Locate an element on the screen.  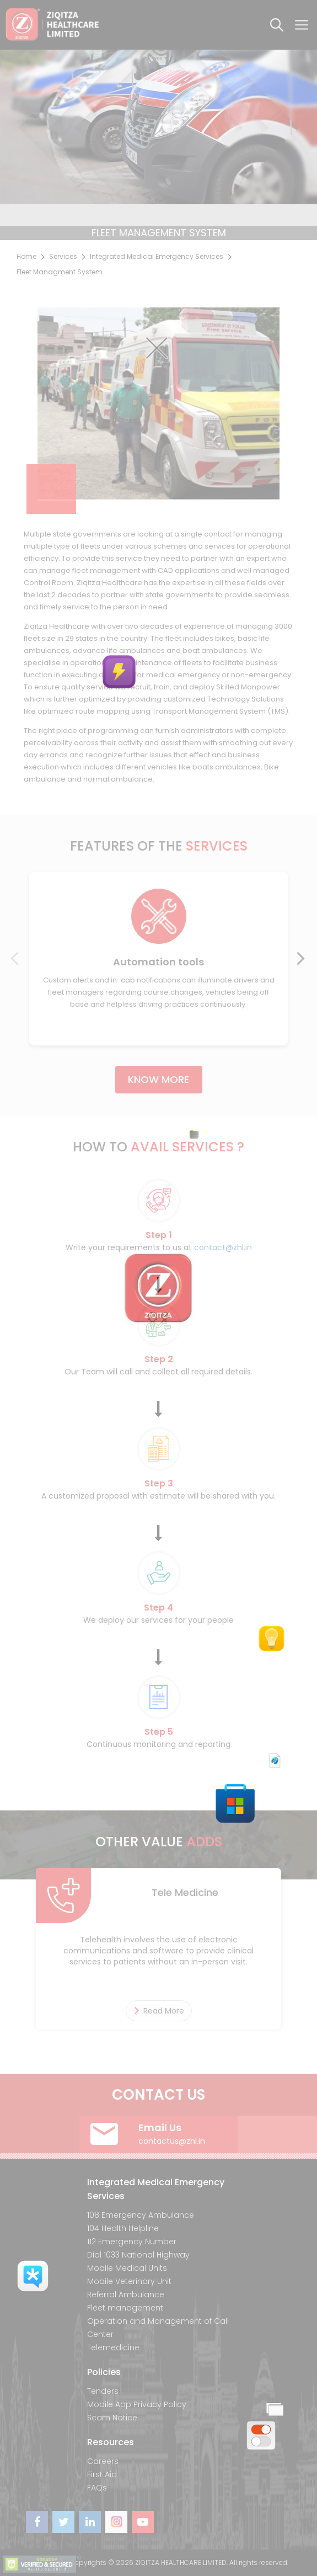
open the Tips app for helpful hints and tutorials is located at coordinates (271, 1638).